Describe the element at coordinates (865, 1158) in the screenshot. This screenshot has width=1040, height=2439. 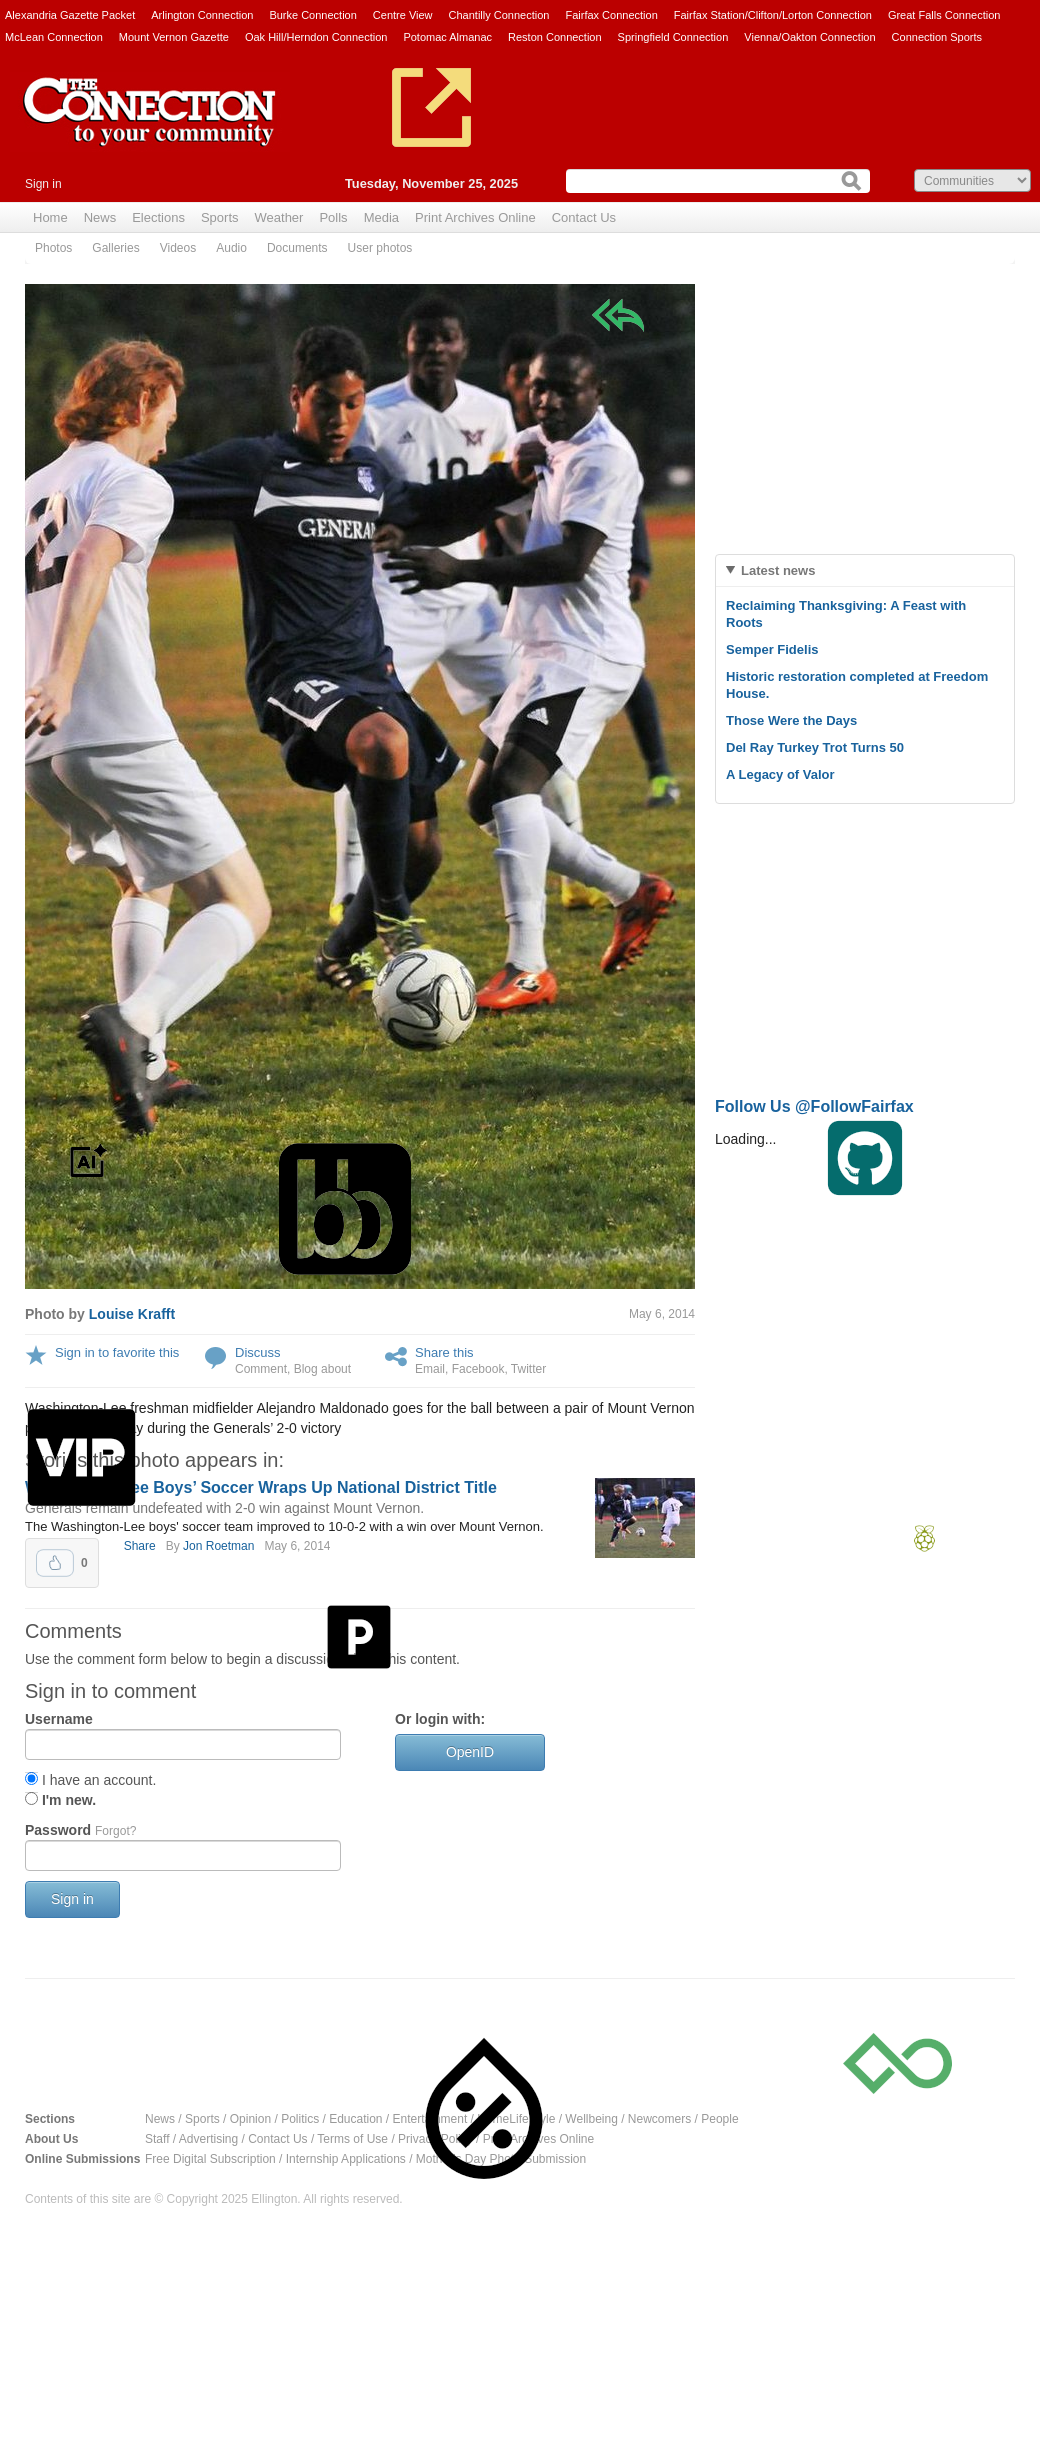
I see `view project on github` at that location.